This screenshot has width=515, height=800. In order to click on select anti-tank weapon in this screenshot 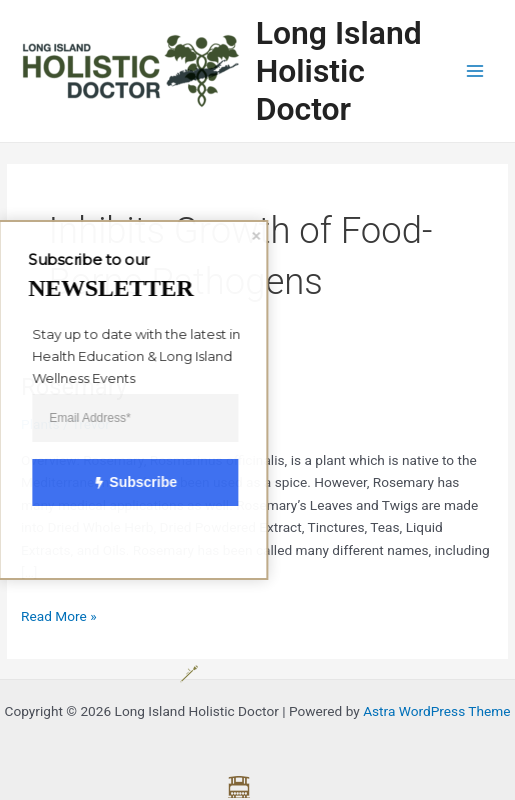, I will do `click(189, 674)`.